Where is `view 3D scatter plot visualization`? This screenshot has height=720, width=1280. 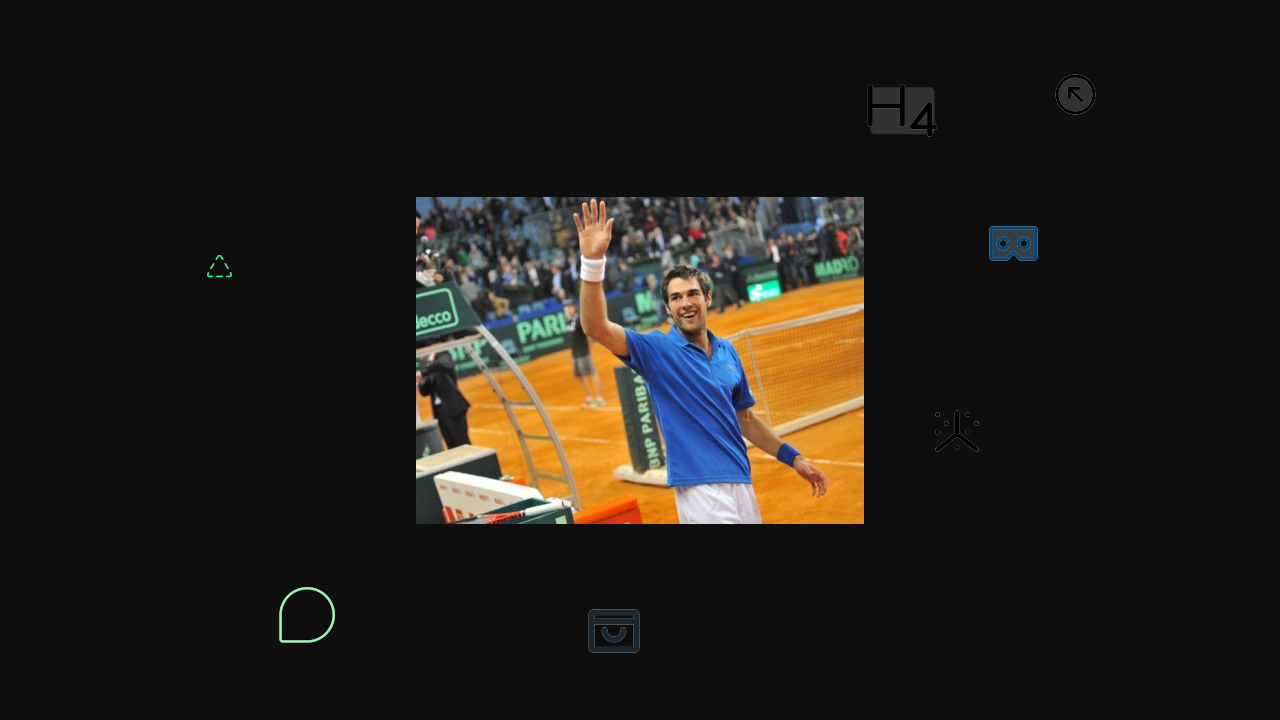
view 3D scatter plot visualization is located at coordinates (957, 432).